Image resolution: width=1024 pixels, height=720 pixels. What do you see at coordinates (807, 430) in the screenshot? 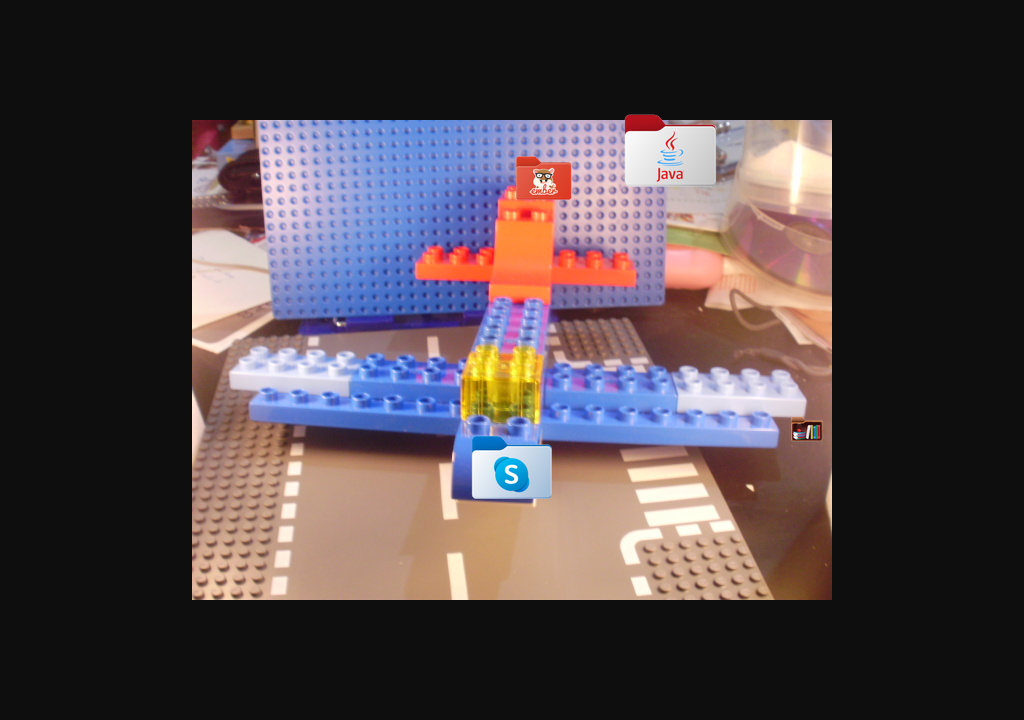
I see `open your books or ebooks library folder` at bounding box center [807, 430].